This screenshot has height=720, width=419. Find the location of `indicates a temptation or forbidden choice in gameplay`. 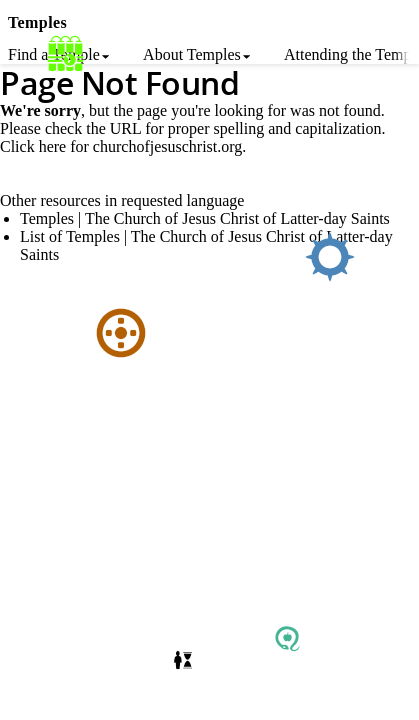

indicates a temptation or forbidden choice in gameplay is located at coordinates (287, 638).